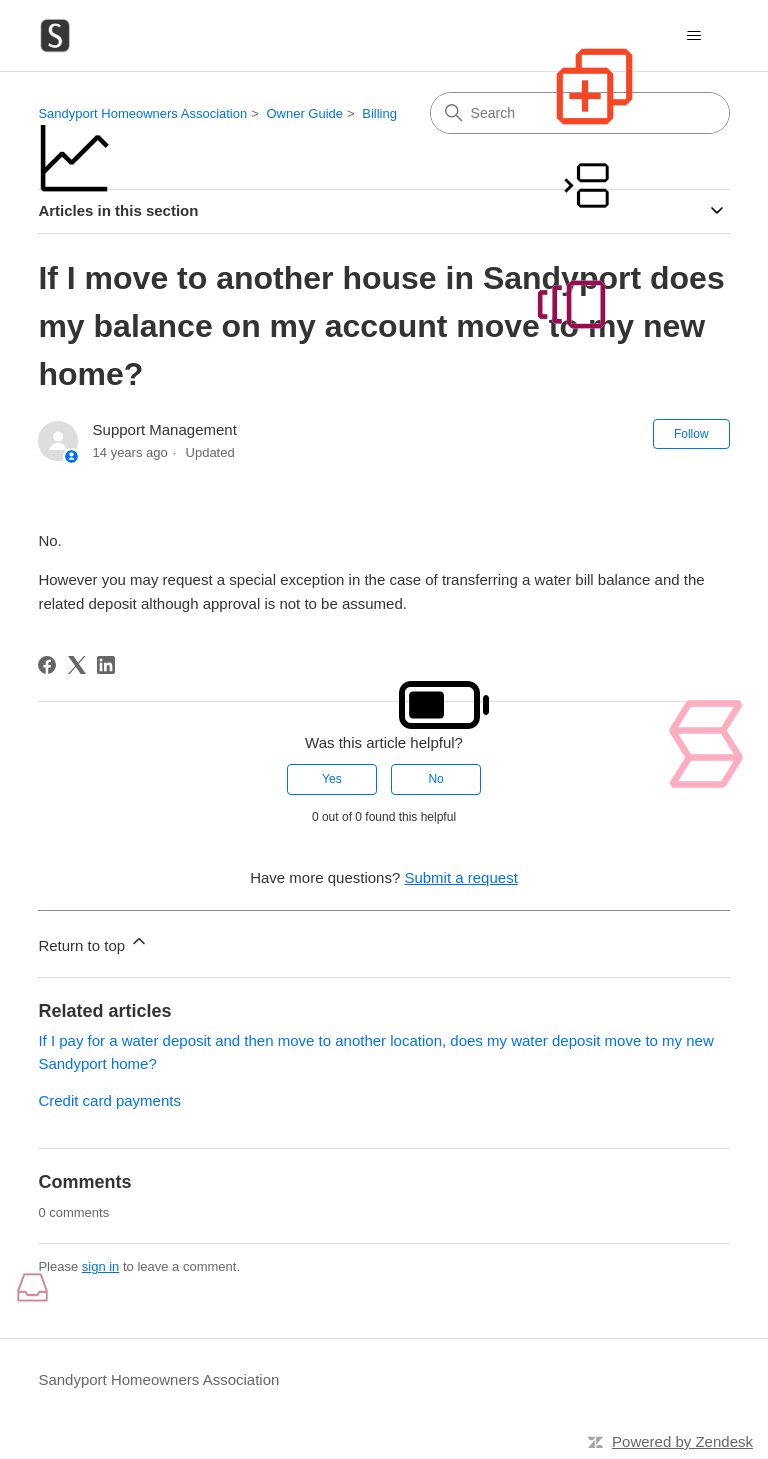 This screenshot has width=768, height=1459. I want to click on view analytics or performance metrics, so click(74, 163).